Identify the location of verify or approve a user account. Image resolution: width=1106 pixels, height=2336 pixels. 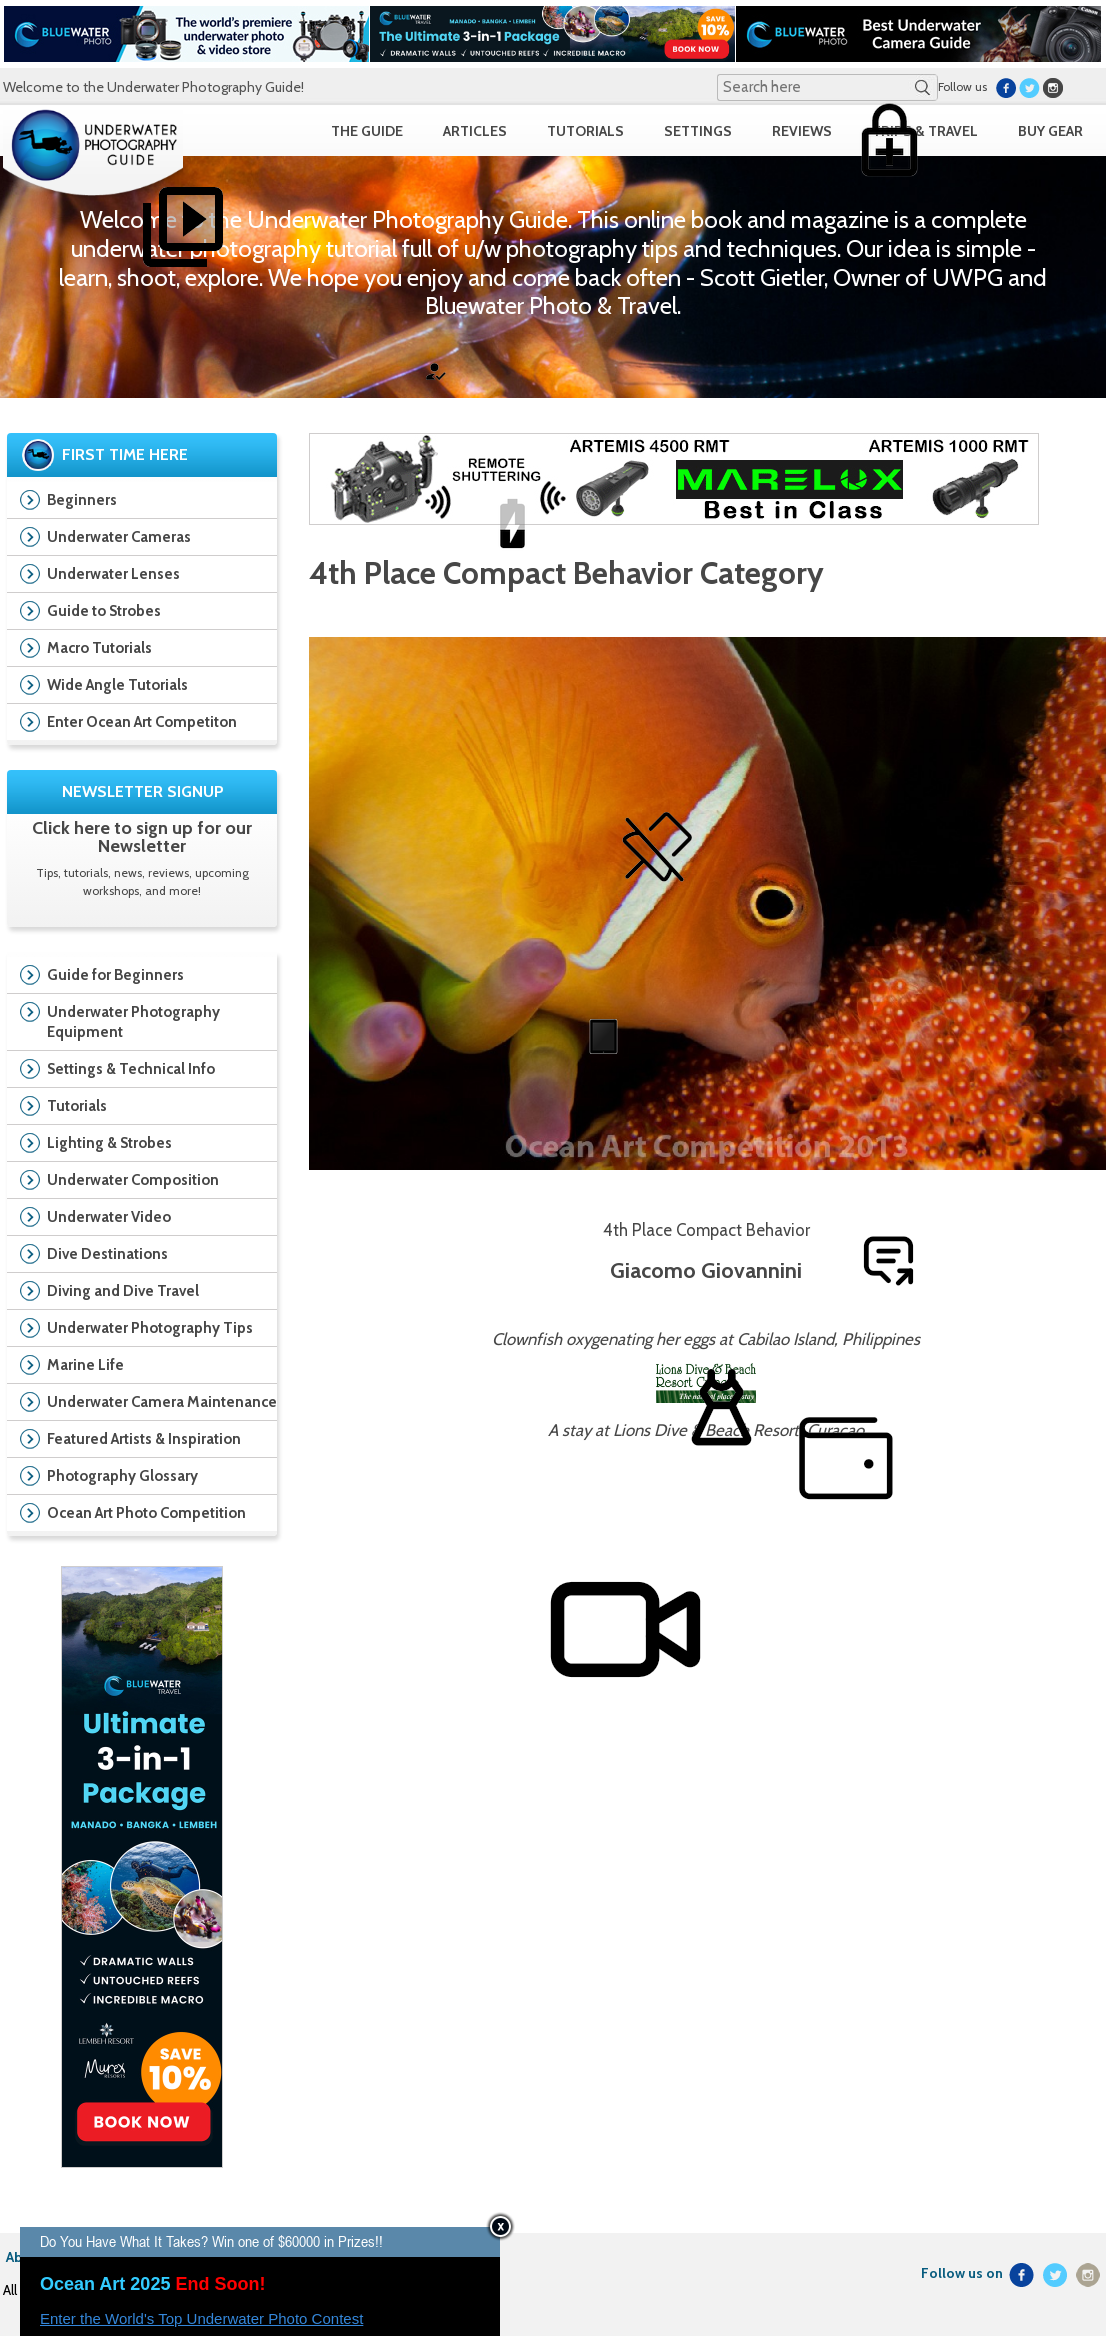
(435, 371).